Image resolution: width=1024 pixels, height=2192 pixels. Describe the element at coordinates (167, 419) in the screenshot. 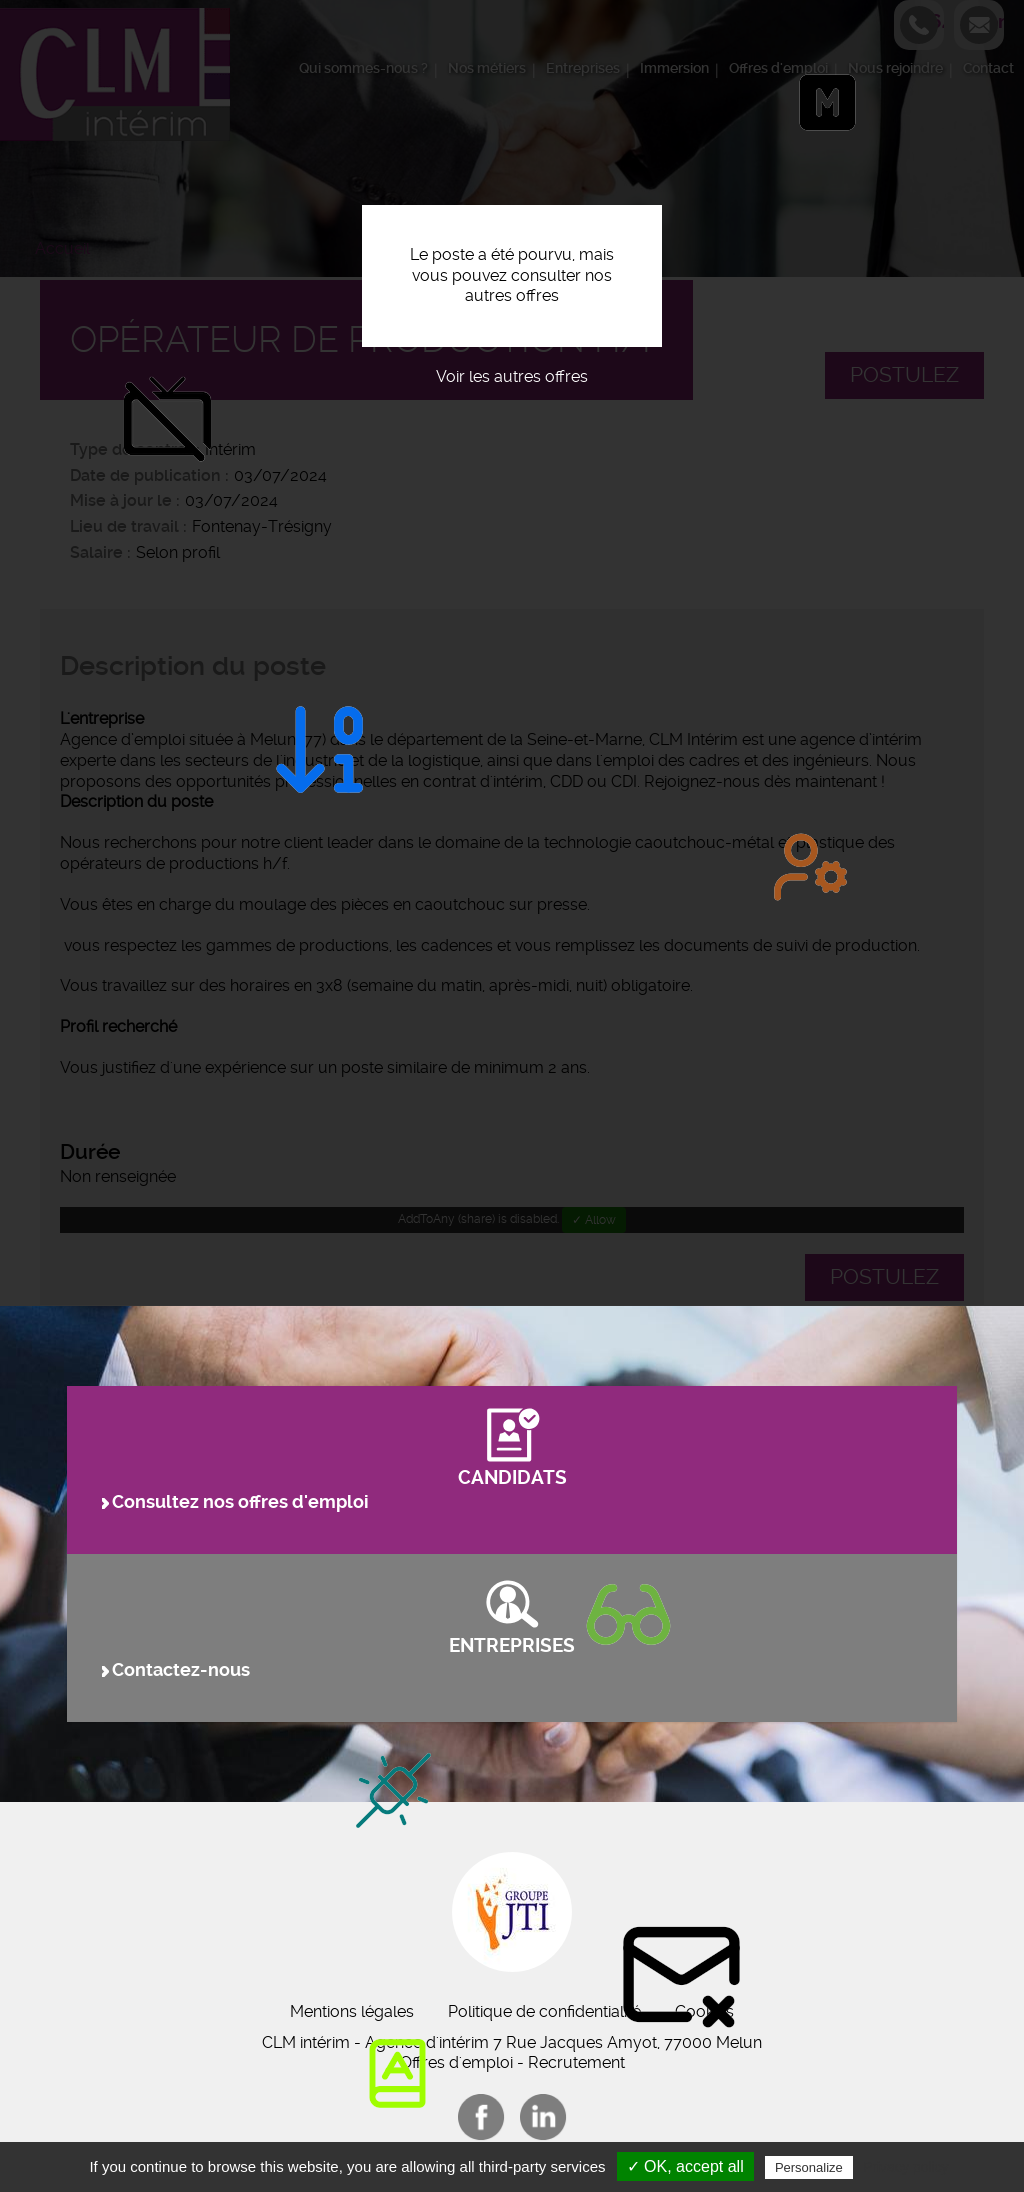

I see `tv or display is currently off or unavailable` at that location.